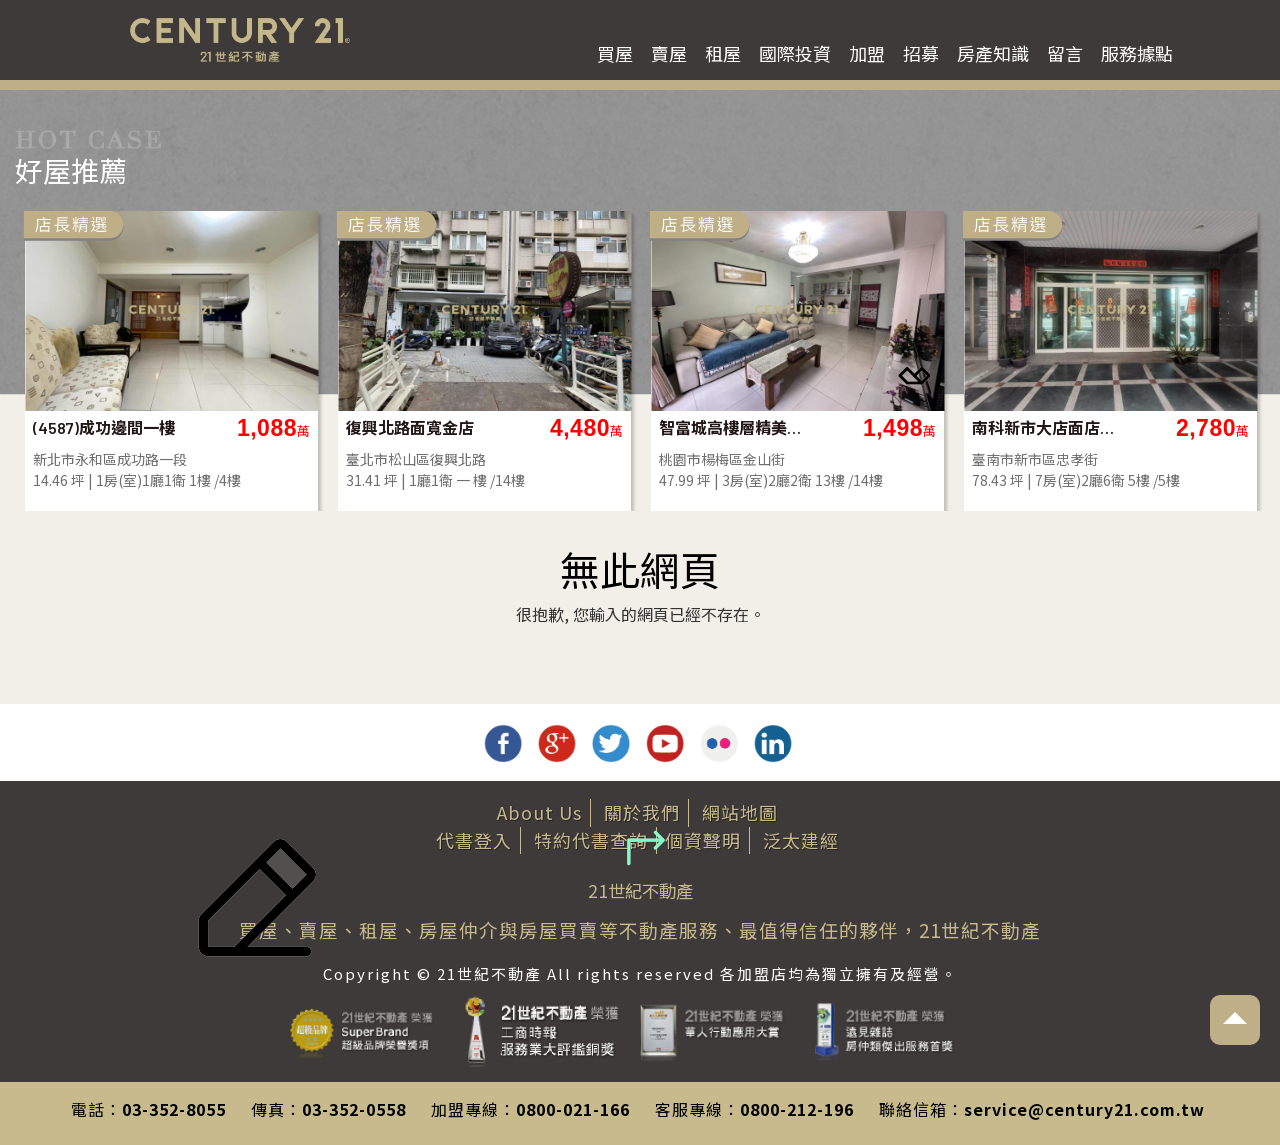 The width and height of the screenshot is (1280, 1145). I want to click on redirect or forward content, so click(646, 848).